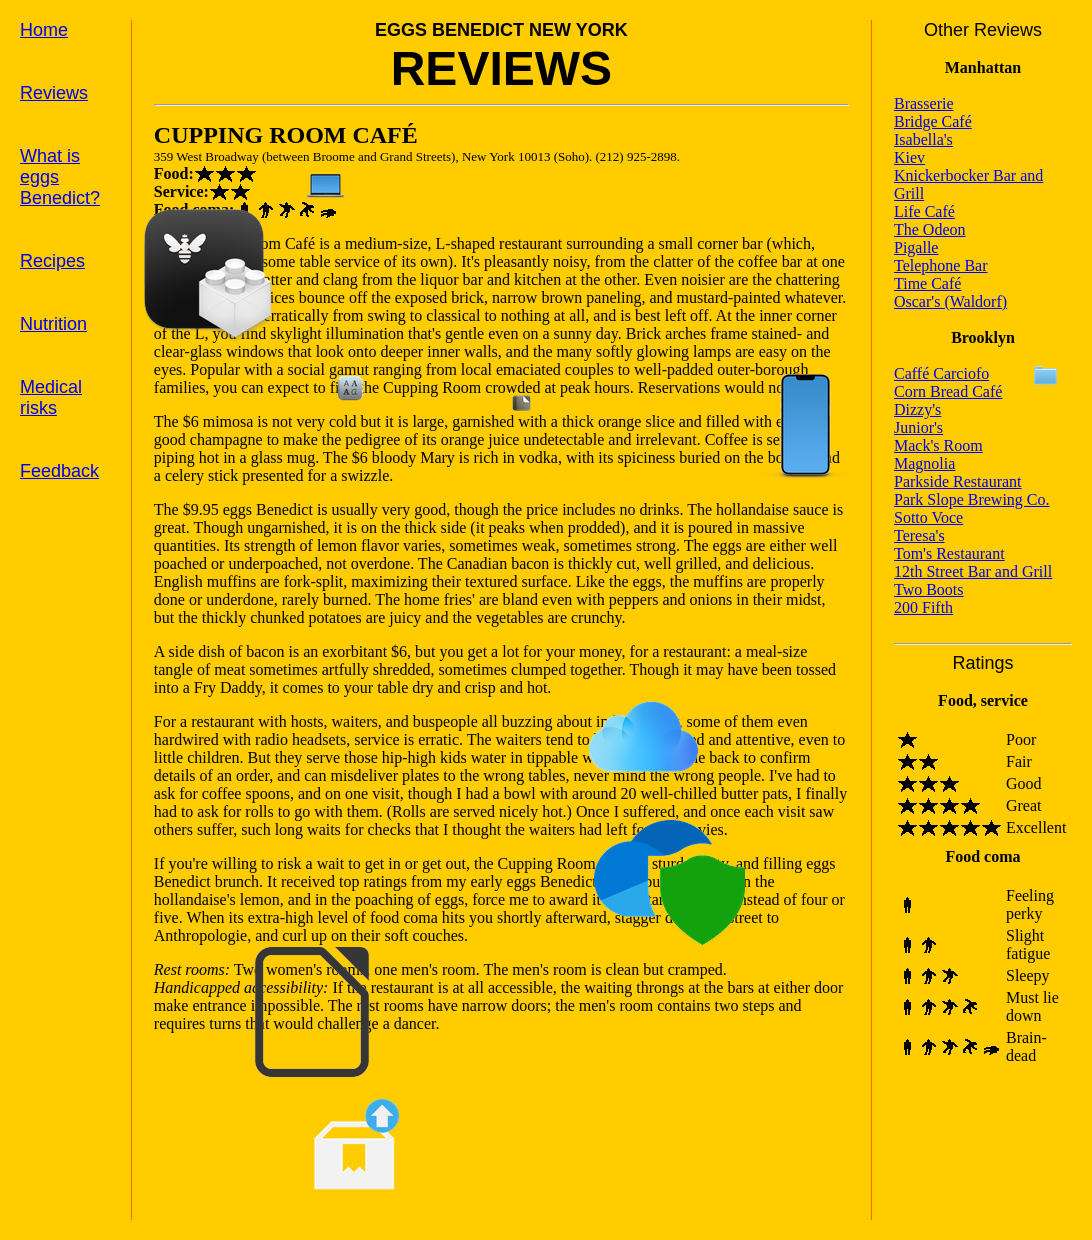 The height and width of the screenshot is (1240, 1092). I want to click on OneDrive file protected by cloud security, so click(669, 869).